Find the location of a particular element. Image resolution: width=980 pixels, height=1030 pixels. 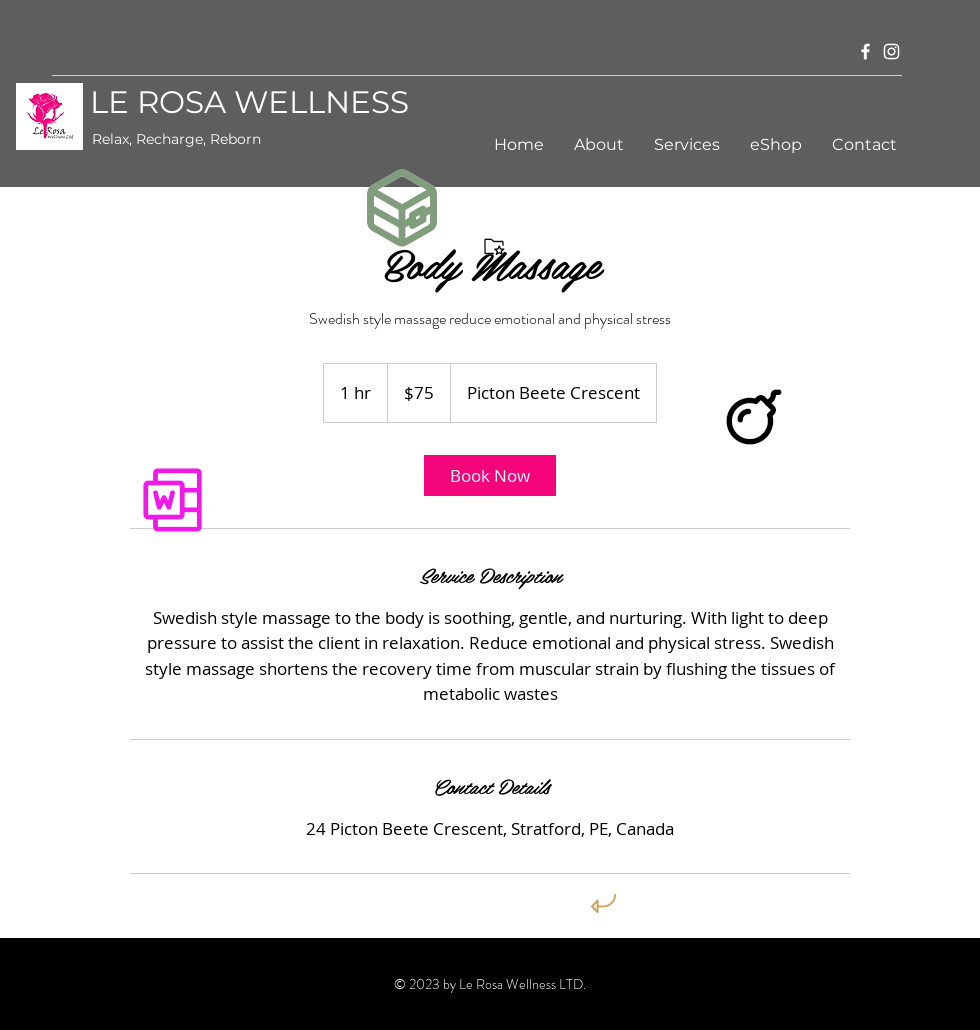

reply to a message or comment is located at coordinates (603, 903).